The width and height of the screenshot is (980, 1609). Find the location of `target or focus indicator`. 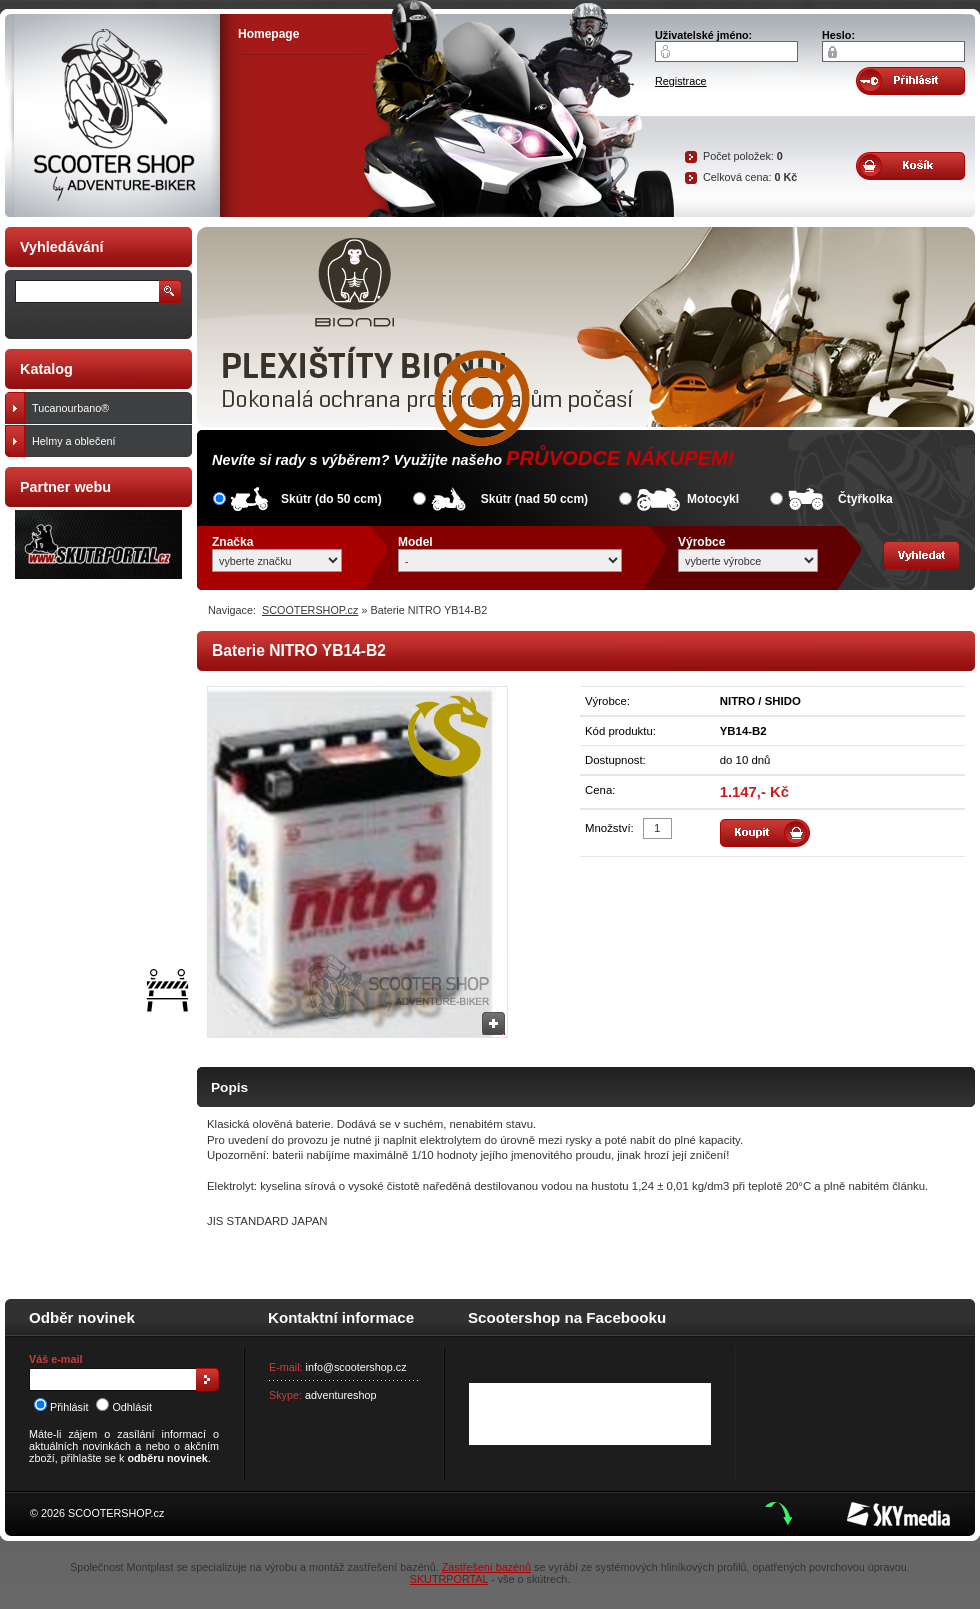

target or focus indicator is located at coordinates (482, 398).